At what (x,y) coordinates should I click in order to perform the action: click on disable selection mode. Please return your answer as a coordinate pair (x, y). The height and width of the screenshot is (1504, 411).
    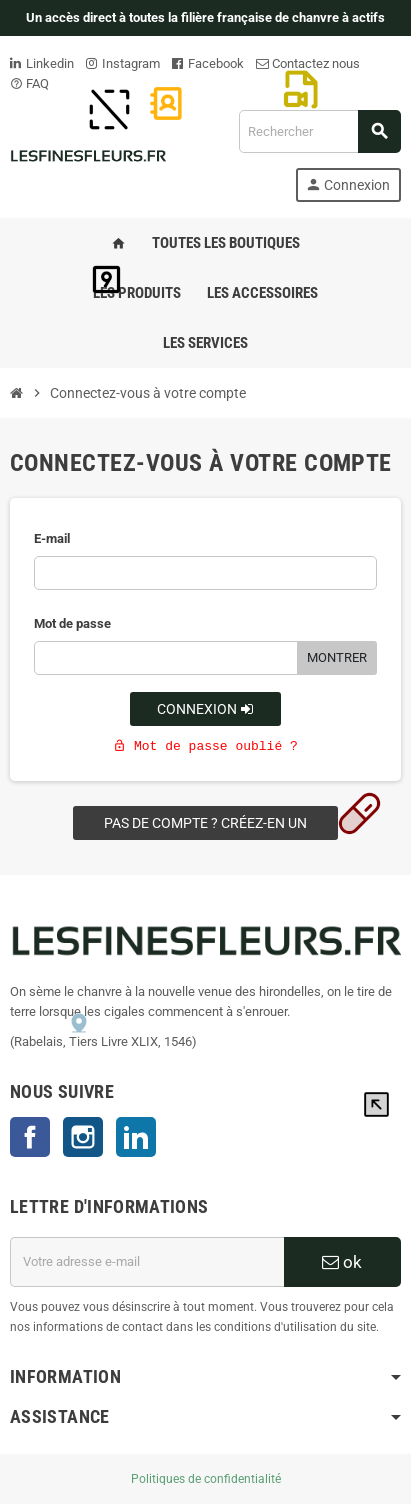
    Looking at the image, I should click on (109, 109).